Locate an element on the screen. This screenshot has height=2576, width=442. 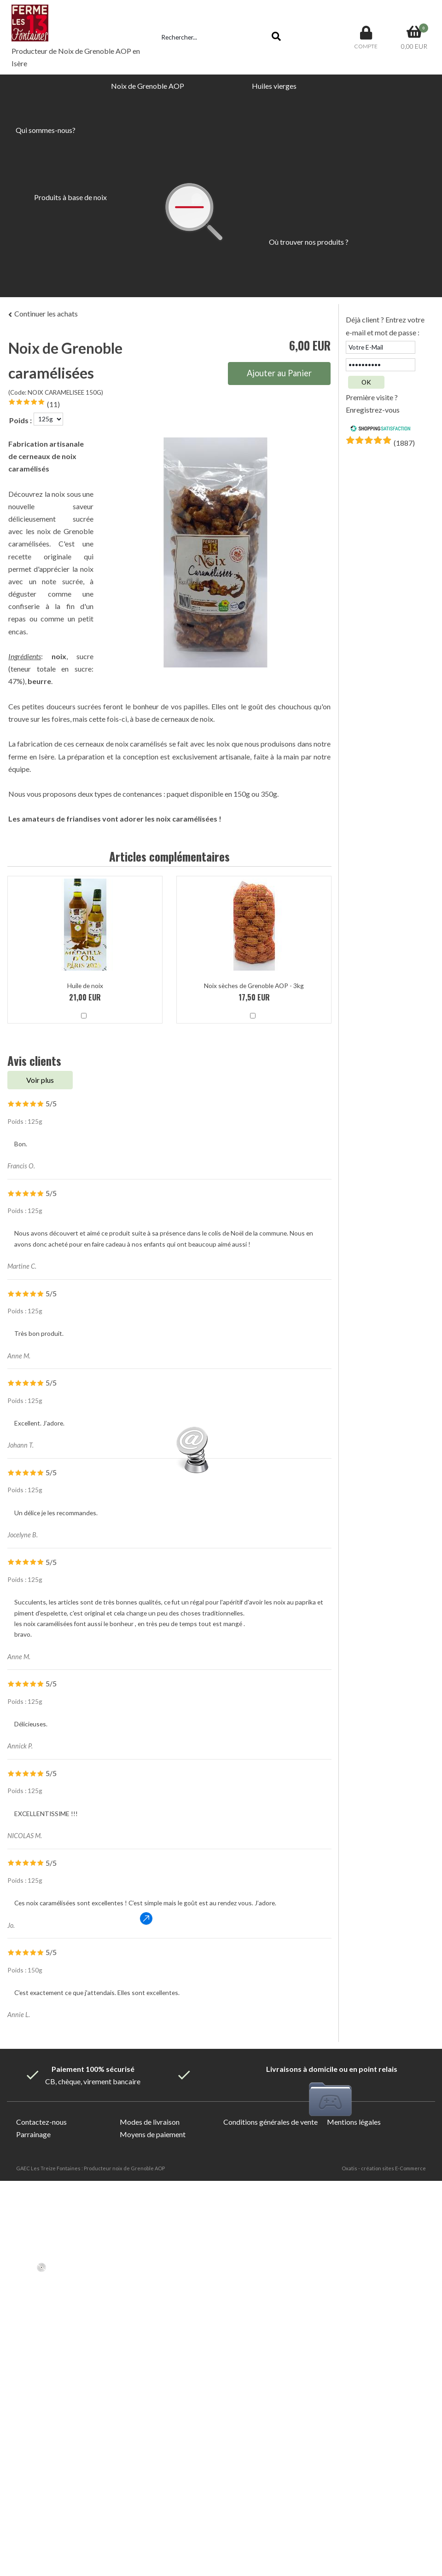
zoom out to see more content is located at coordinates (193, 211).